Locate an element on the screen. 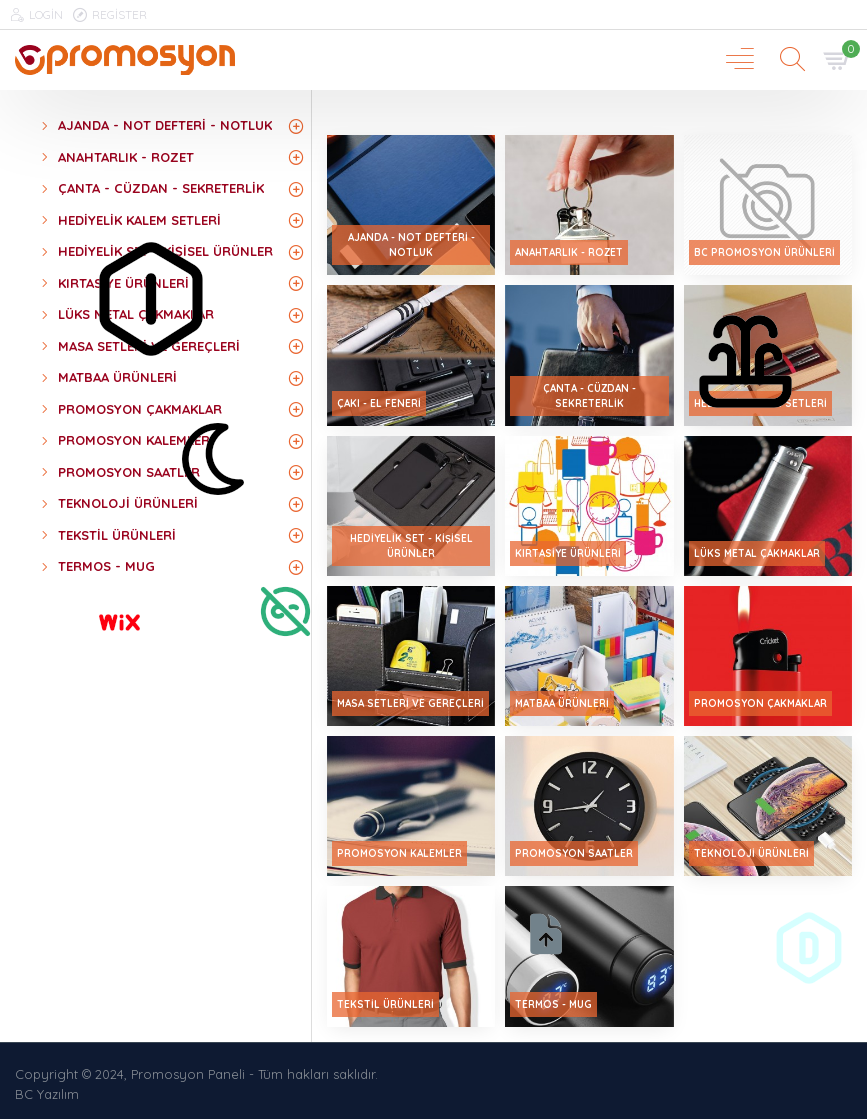  app icon or logo featuring the letter D is located at coordinates (809, 948).